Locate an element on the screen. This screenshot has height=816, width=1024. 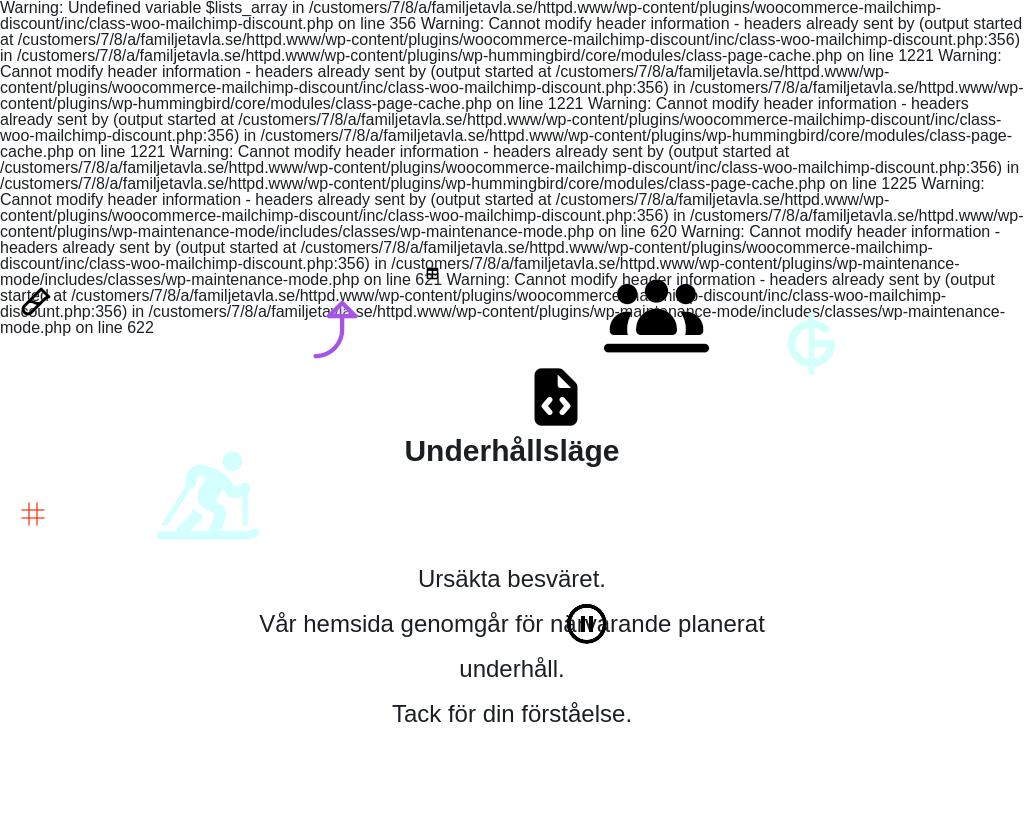
navigate back and up in a menu hierarchy is located at coordinates (335, 329).